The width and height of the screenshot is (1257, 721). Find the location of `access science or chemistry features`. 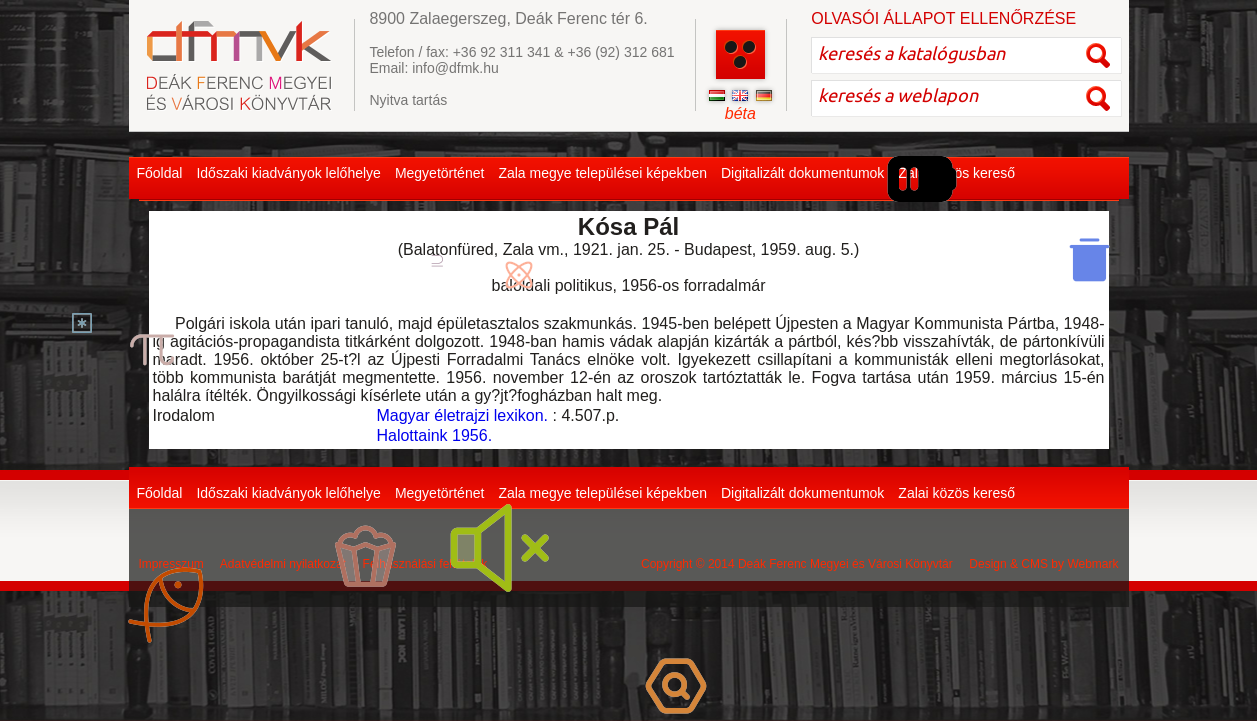

access science or chemistry features is located at coordinates (519, 275).